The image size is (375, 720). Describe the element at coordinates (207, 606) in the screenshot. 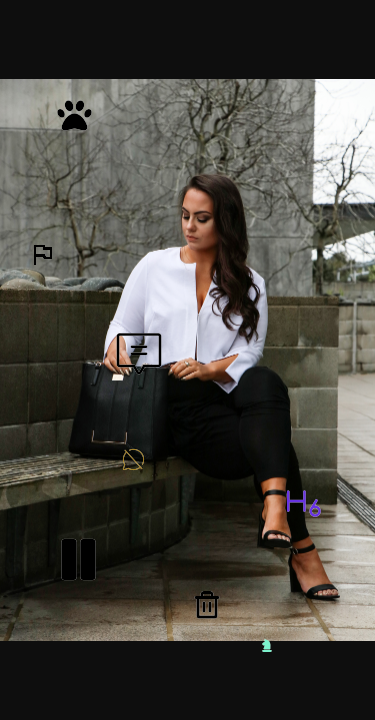

I see `delete selected item` at that location.